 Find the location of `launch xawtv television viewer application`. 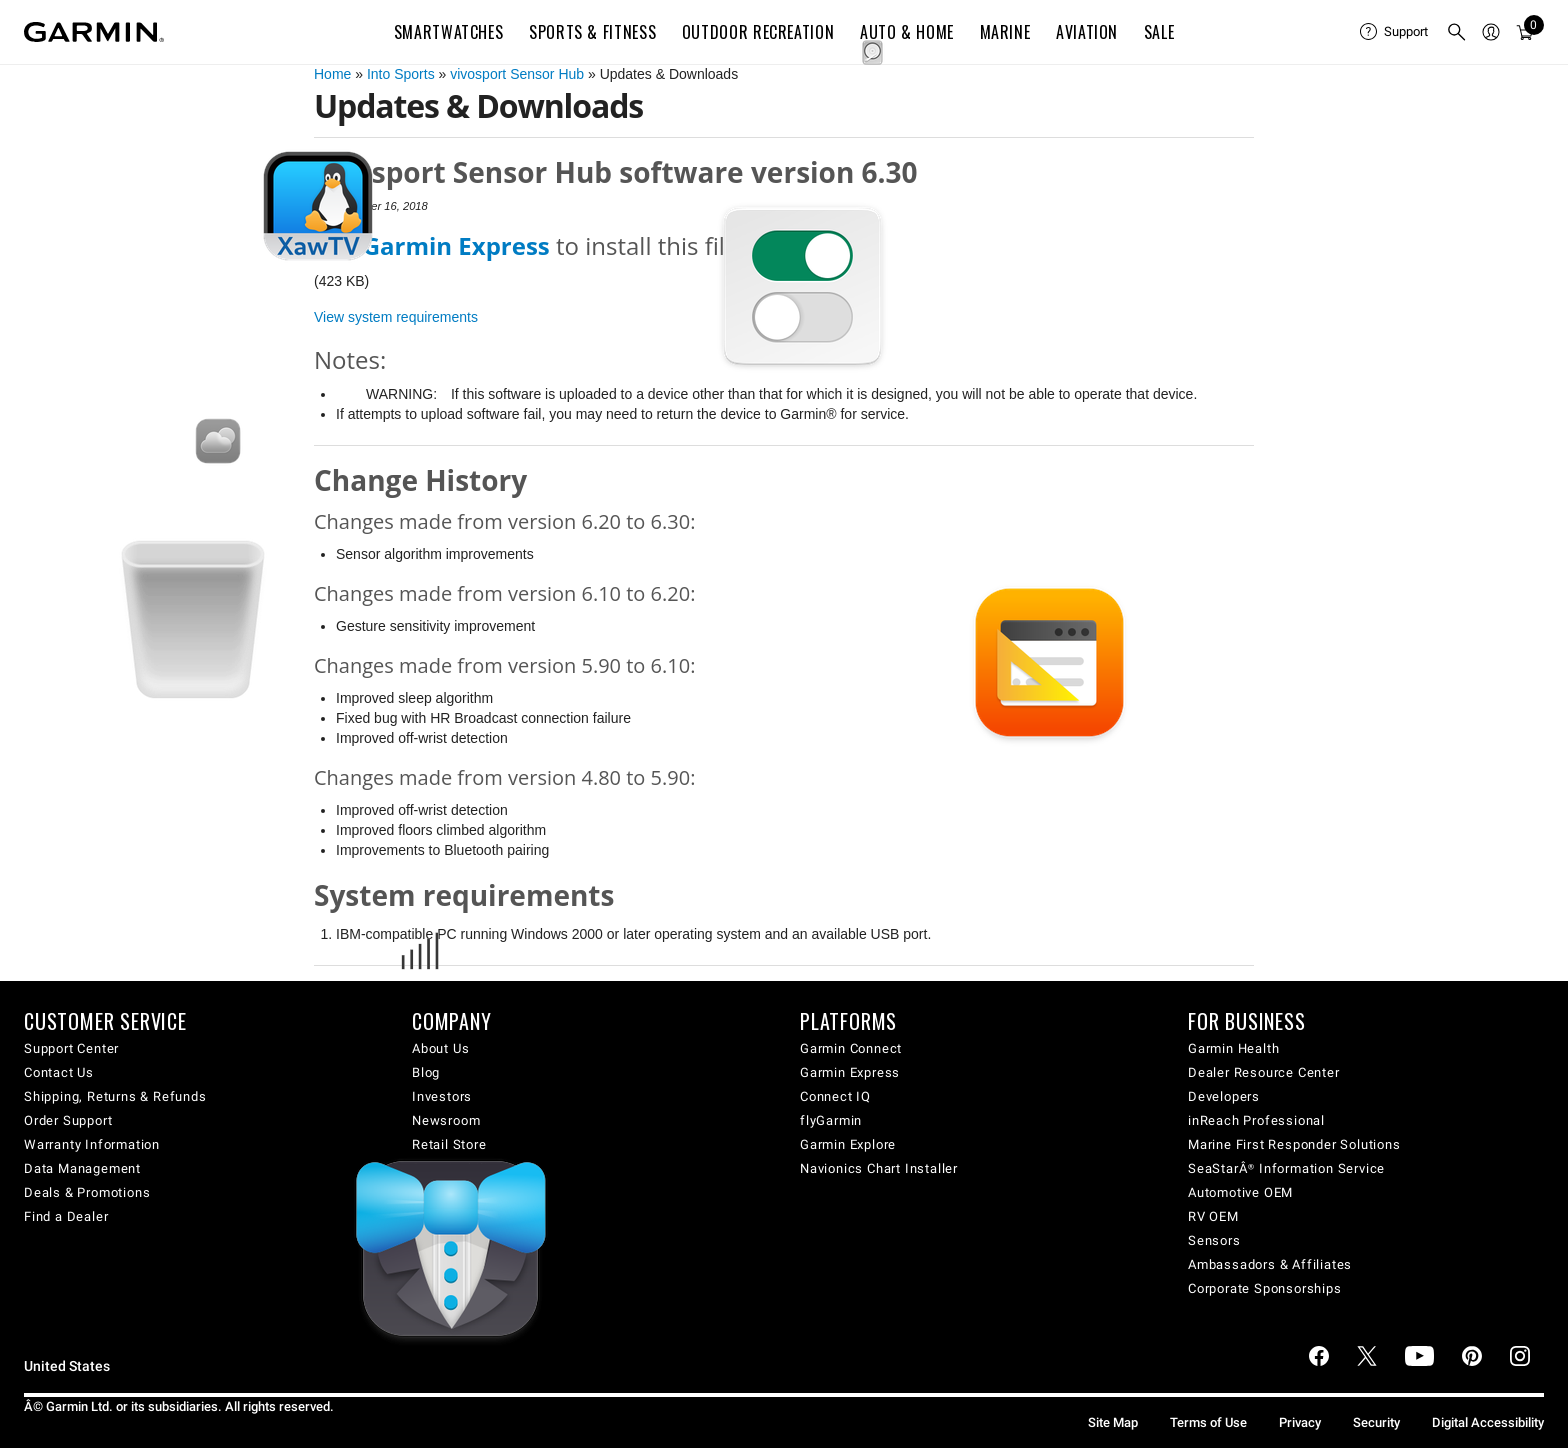

launch xawtv television viewer application is located at coordinates (318, 206).